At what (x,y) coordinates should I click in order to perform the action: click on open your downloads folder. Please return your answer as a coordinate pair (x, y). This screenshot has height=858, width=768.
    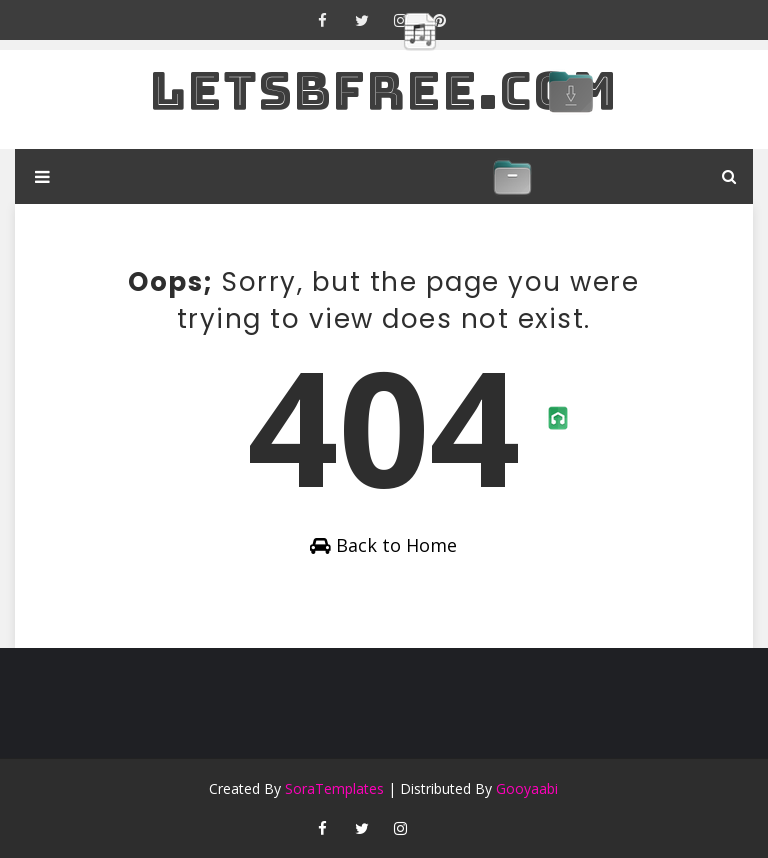
    Looking at the image, I should click on (571, 92).